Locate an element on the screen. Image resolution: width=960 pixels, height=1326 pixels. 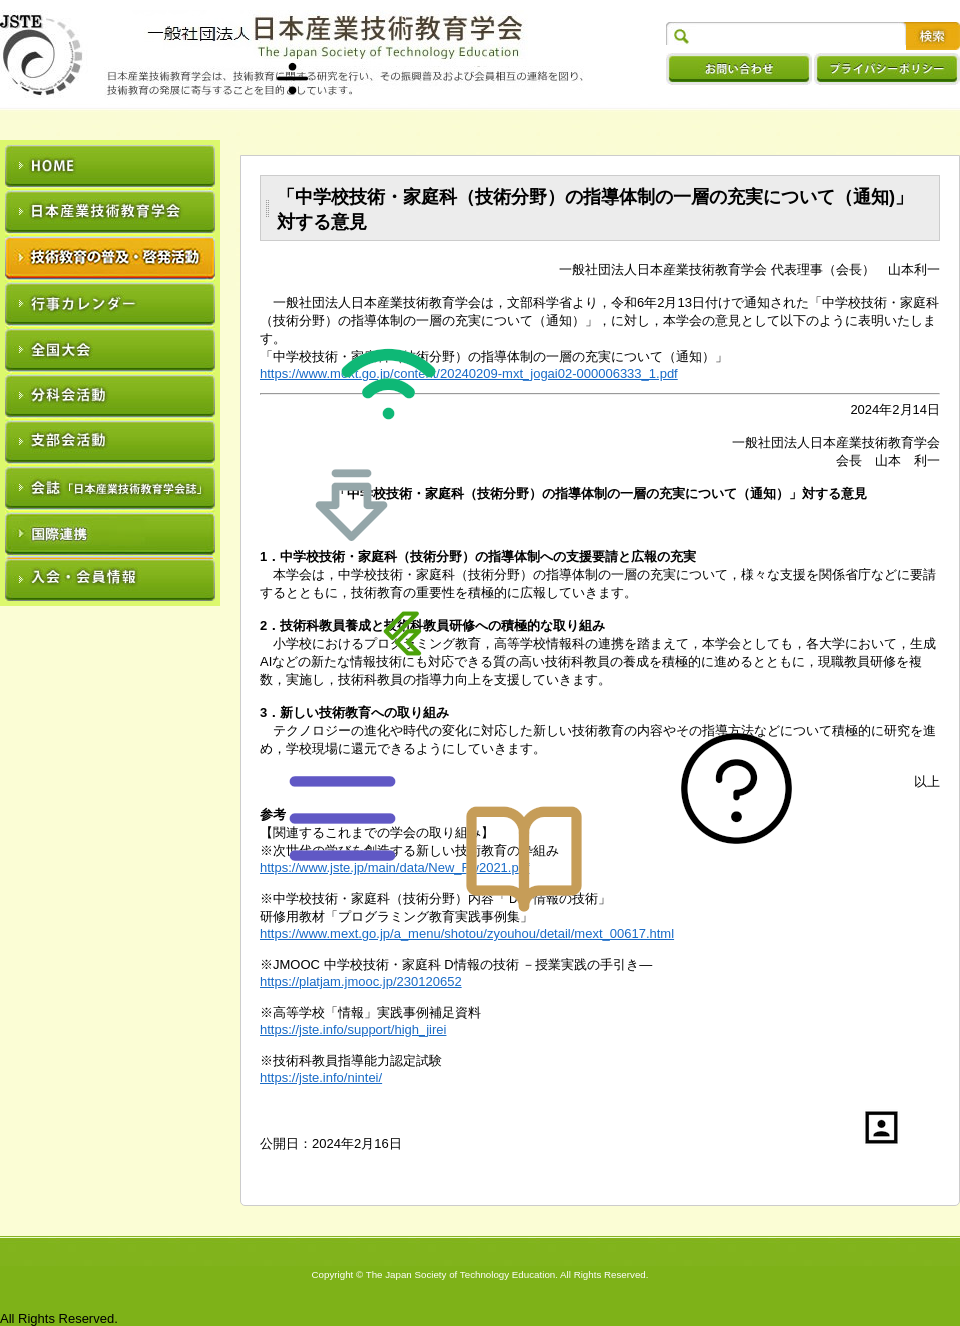
flutter framework logo is located at coordinates (403, 633).